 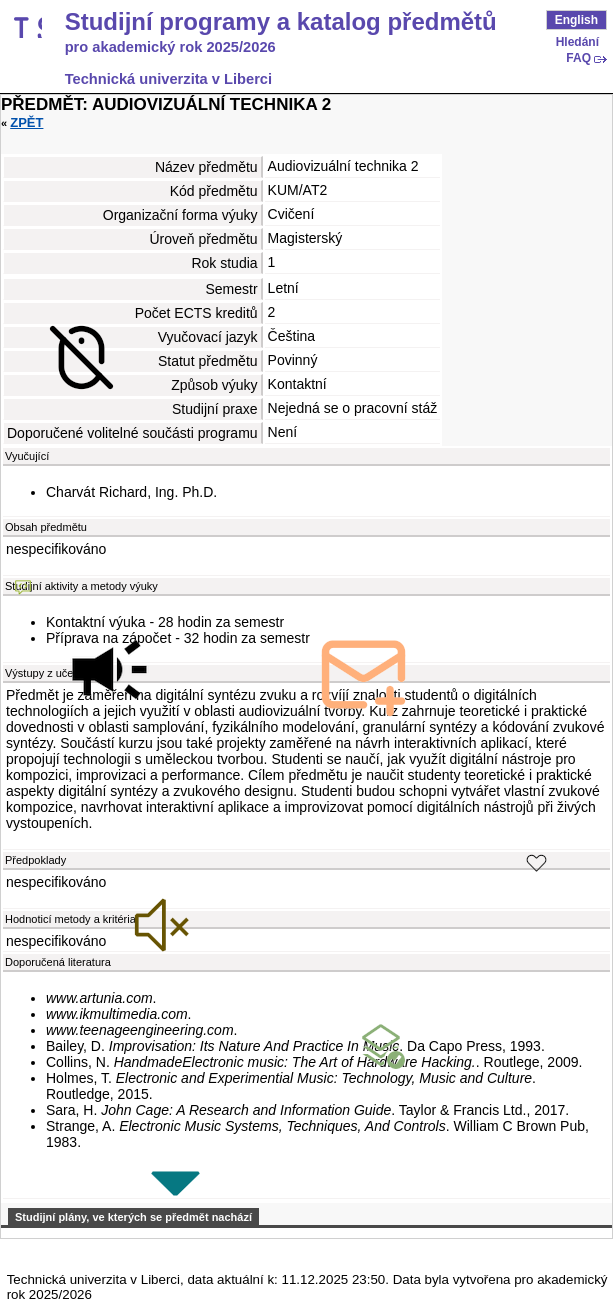 I want to click on view active layers in the editor, so click(x=381, y=1045).